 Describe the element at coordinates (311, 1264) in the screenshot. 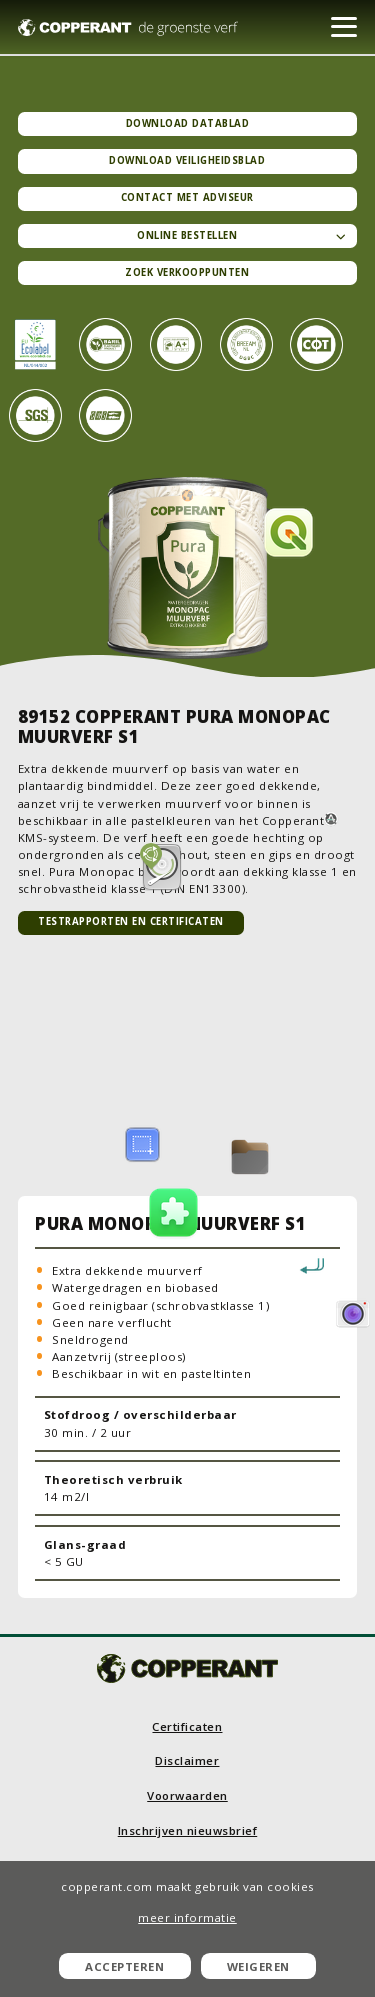

I see `reply to all recipients of an email` at that location.